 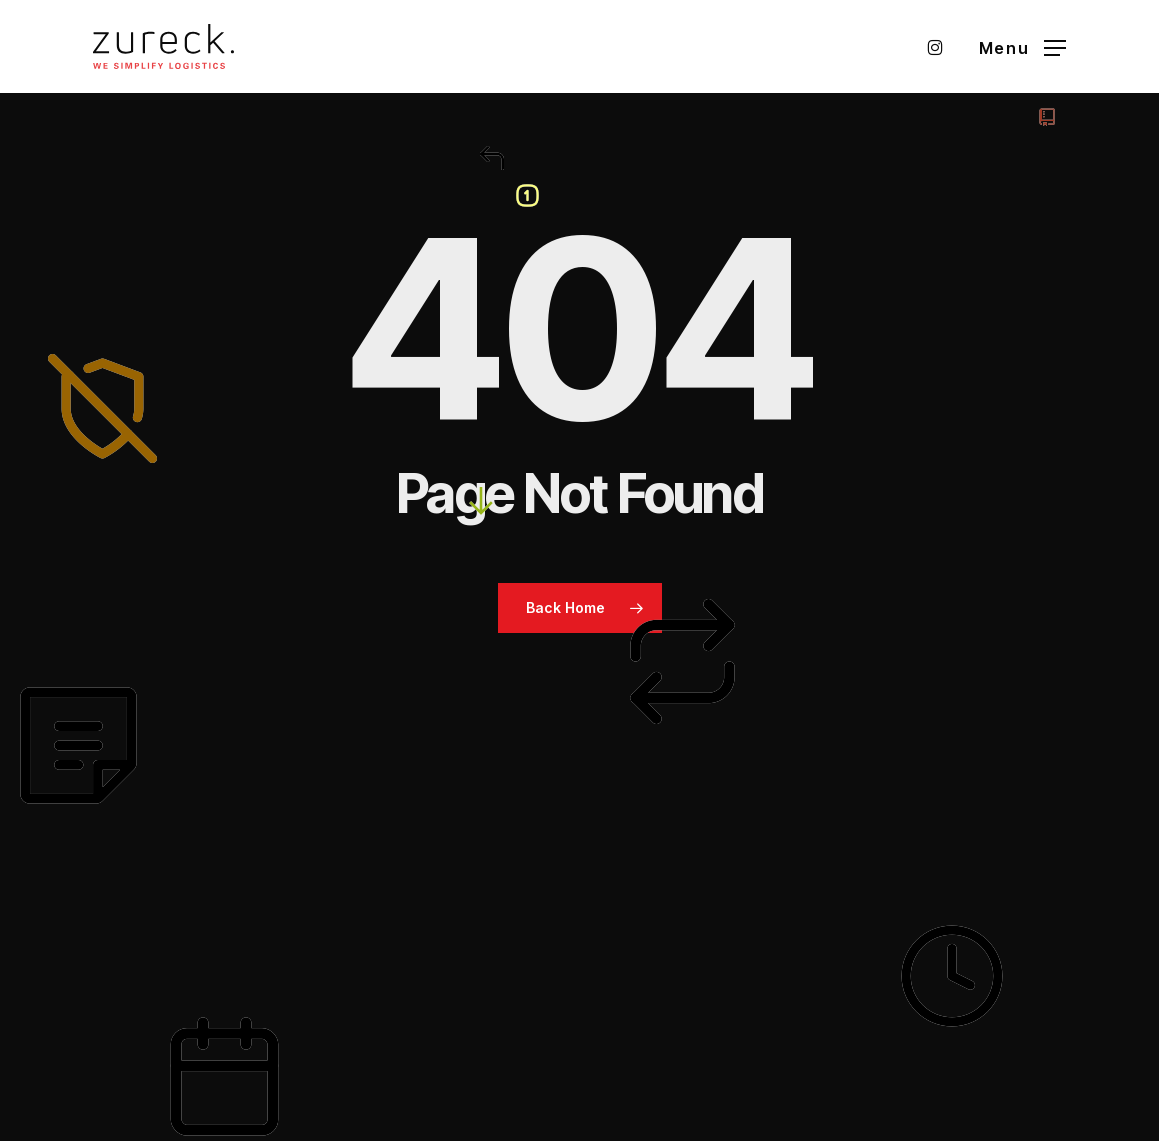 I want to click on create a new note, so click(x=78, y=745).